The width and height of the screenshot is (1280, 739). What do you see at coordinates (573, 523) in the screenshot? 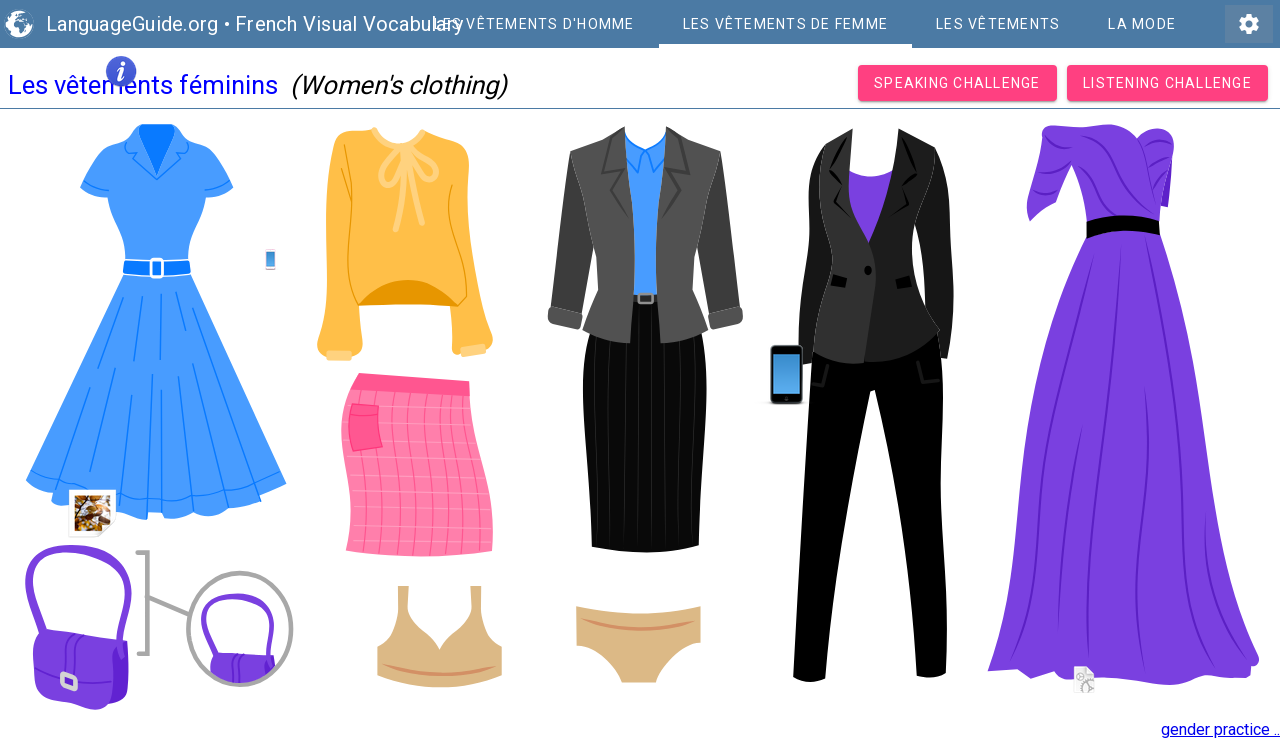
I see `bluetooth device or connection indicator` at bounding box center [573, 523].